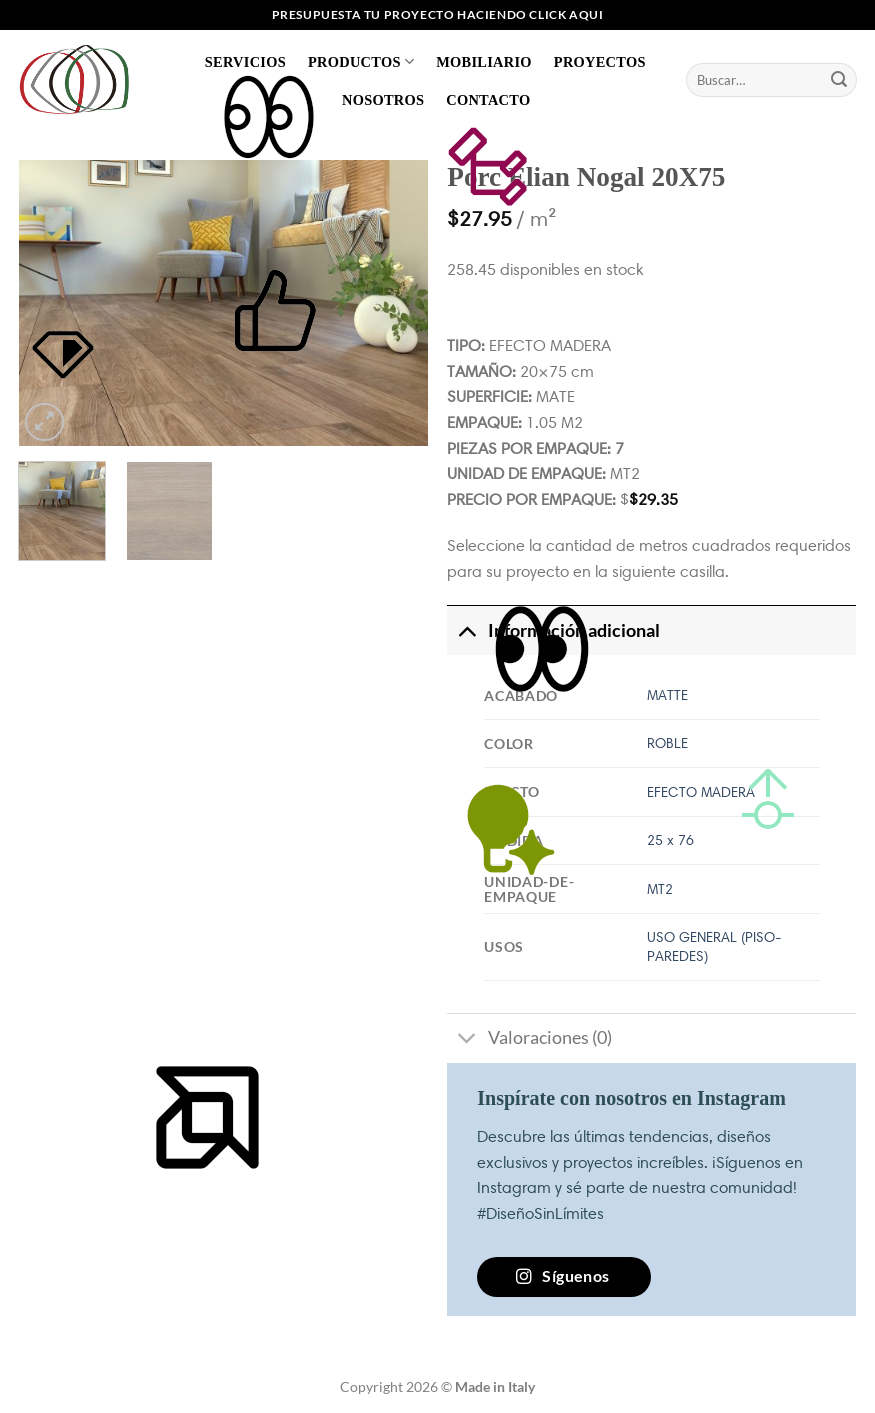  I want to click on like or approve content, so click(275, 310).